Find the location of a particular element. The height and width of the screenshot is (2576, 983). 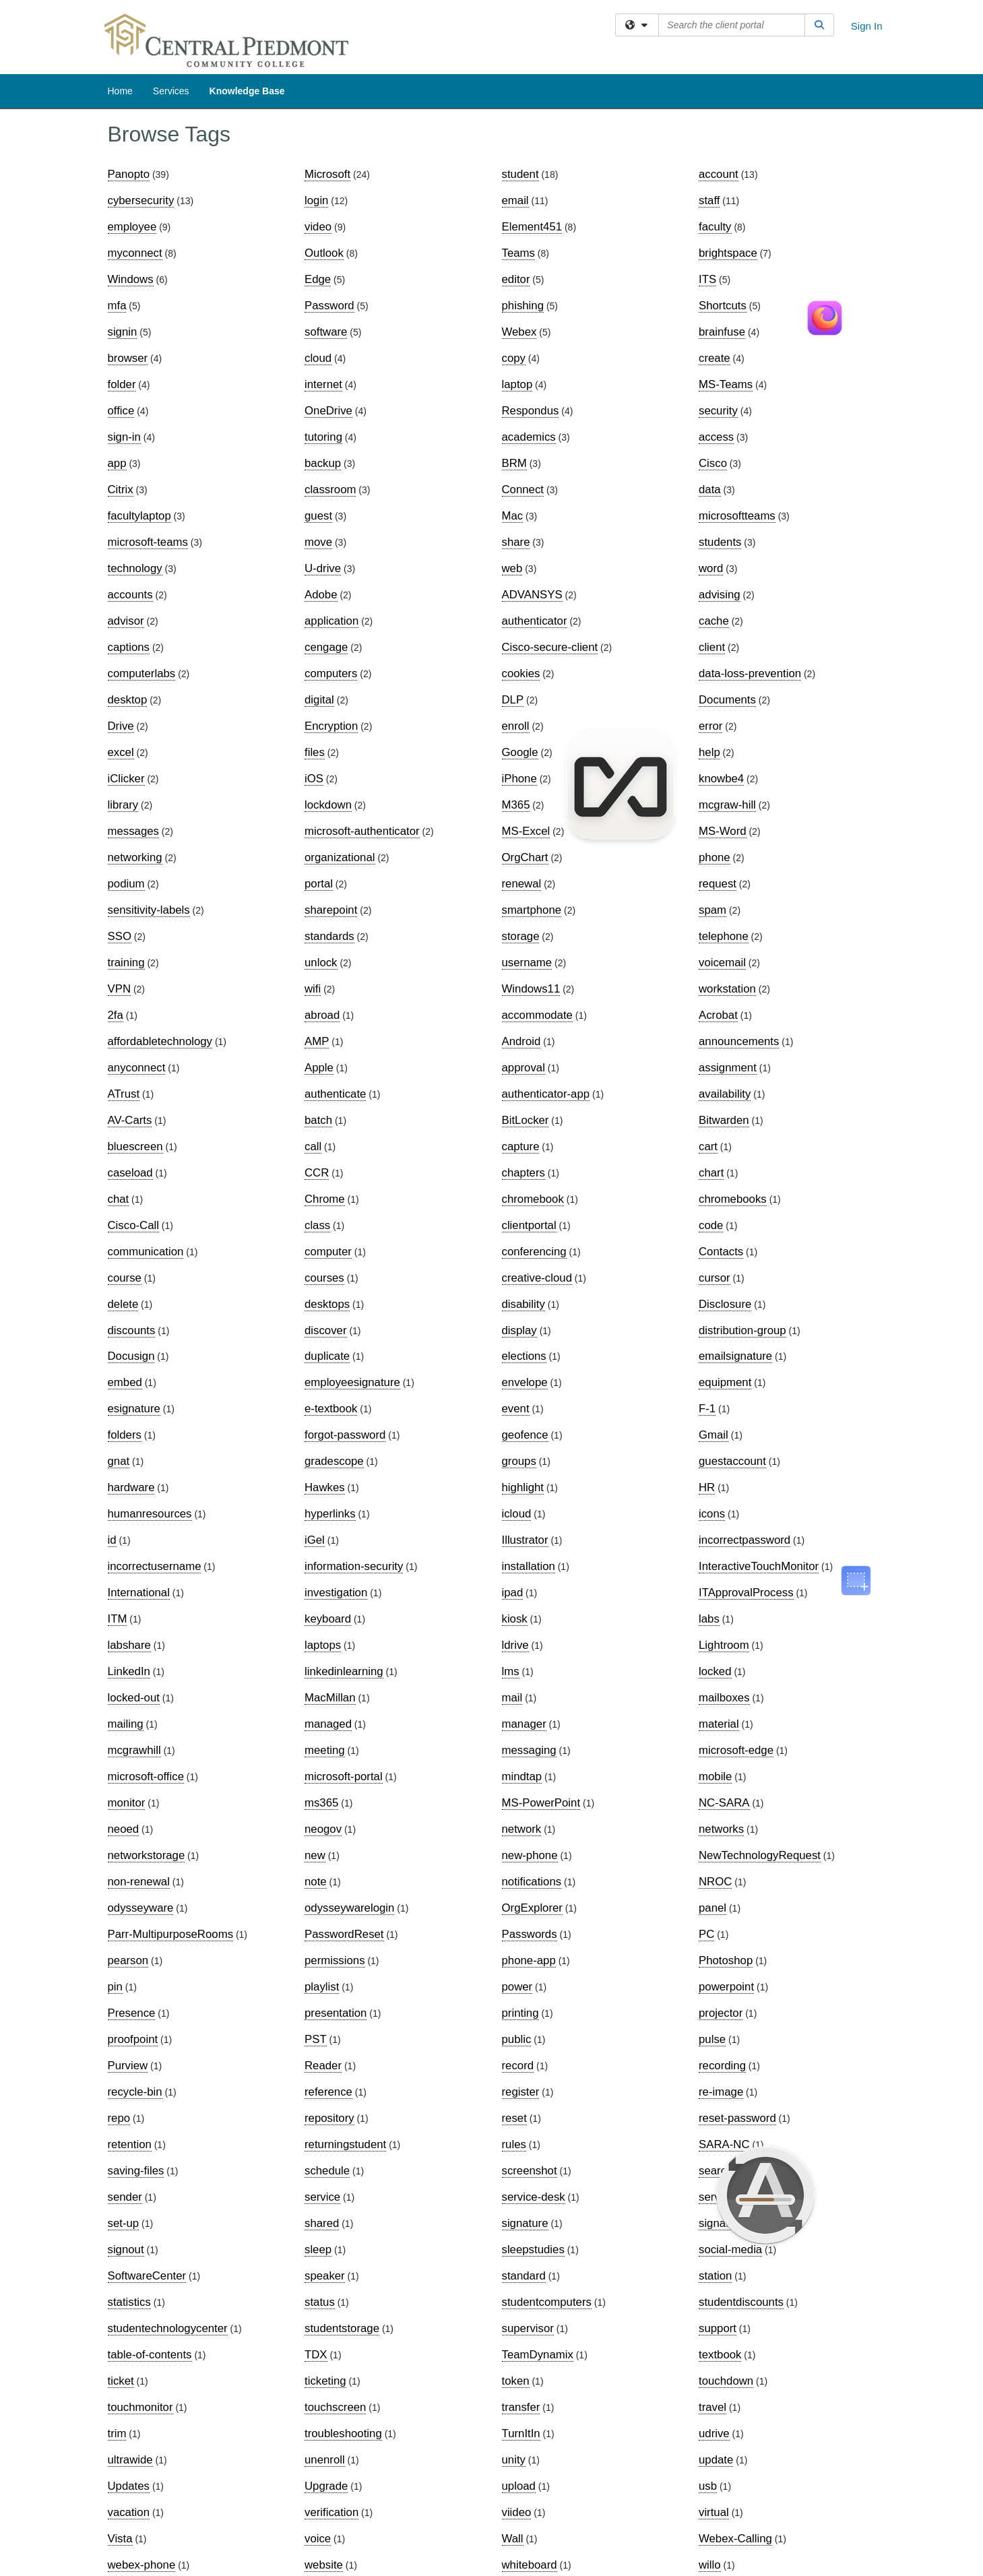

open firefox browser is located at coordinates (825, 317).